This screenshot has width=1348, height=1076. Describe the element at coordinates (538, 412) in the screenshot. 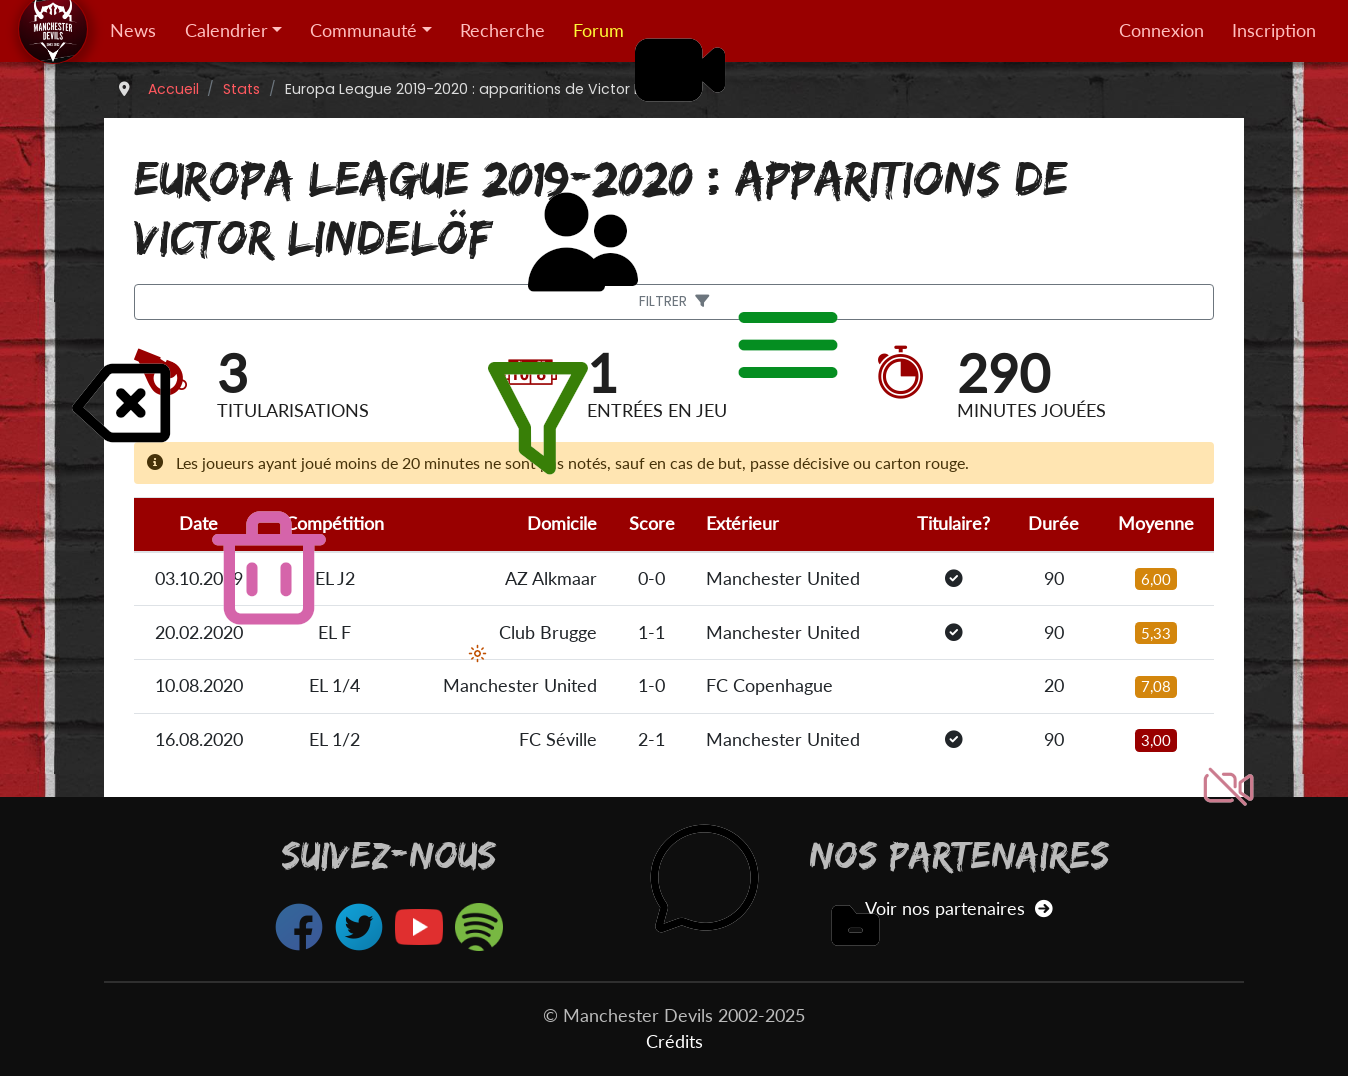

I see `filter or sort content` at that location.